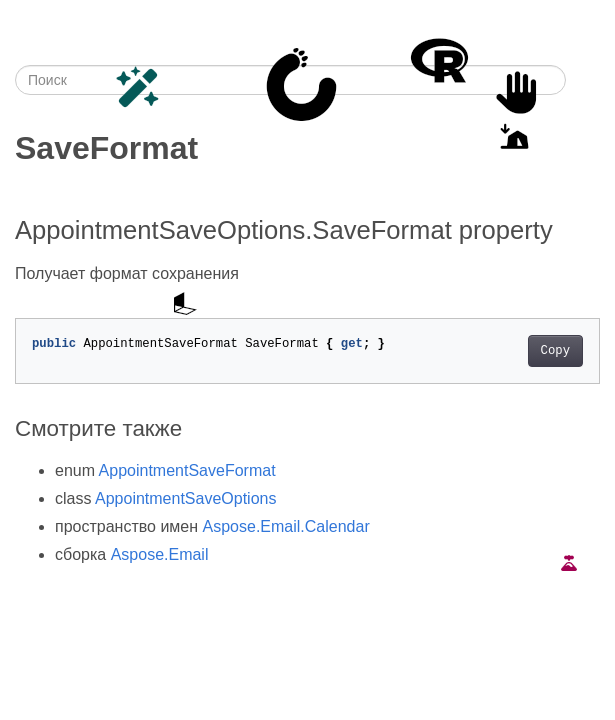 This screenshot has width=615, height=720. What do you see at coordinates (514, 136) in the screenshot?
I see `download campsite or camping information` at bounding box center [514, 136].